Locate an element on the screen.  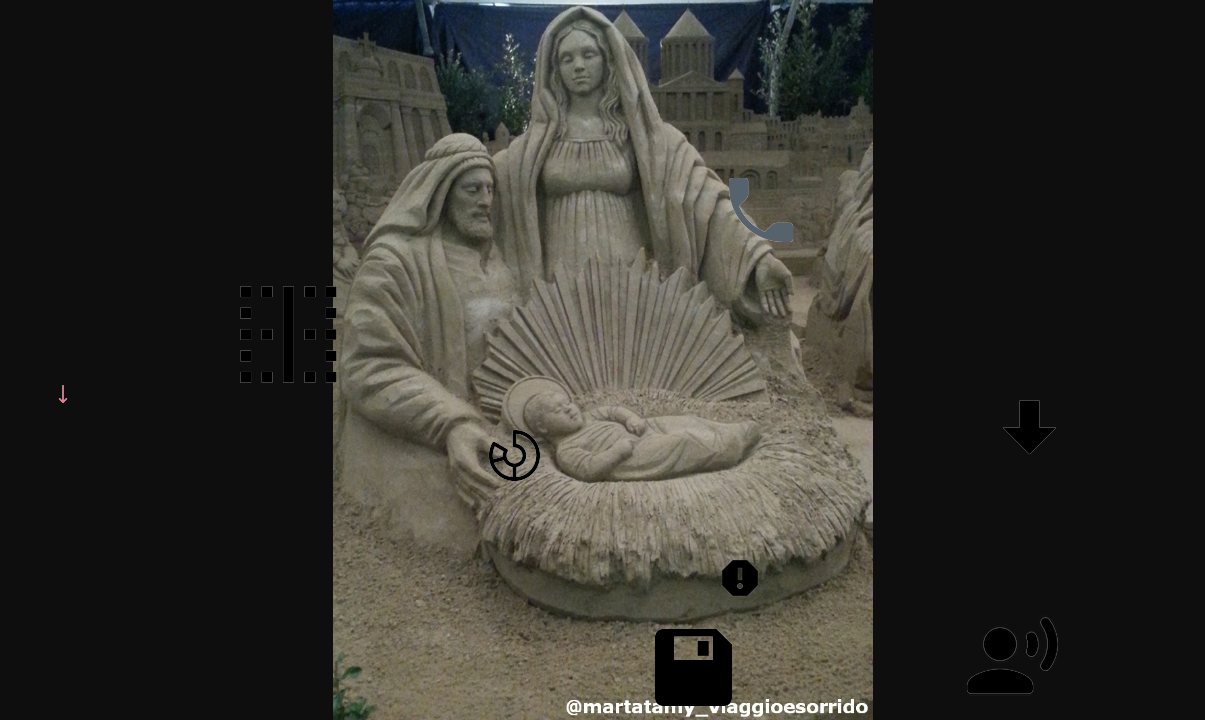
save current file or document is located at coordinates (693, 667).